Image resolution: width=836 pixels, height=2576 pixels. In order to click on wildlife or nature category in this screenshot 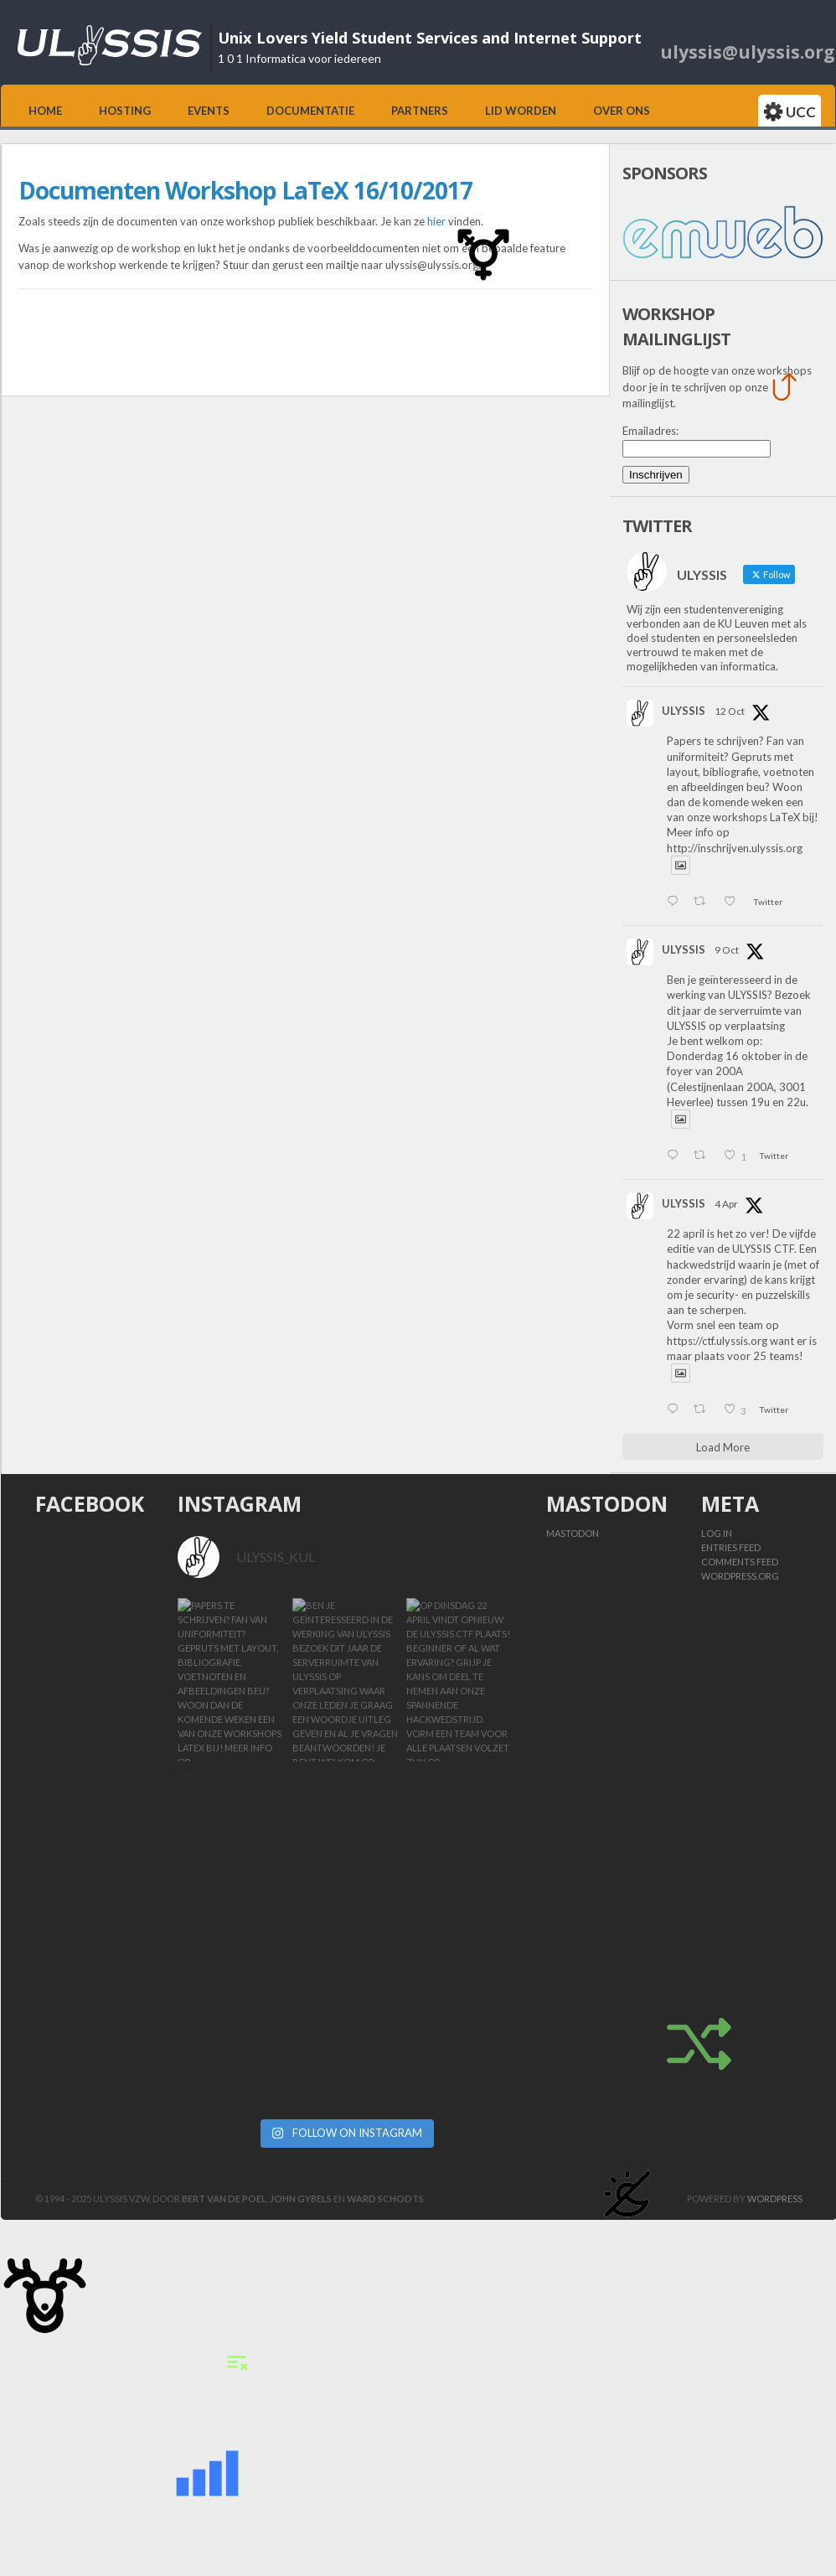, I will do `click(44, 2295)`.